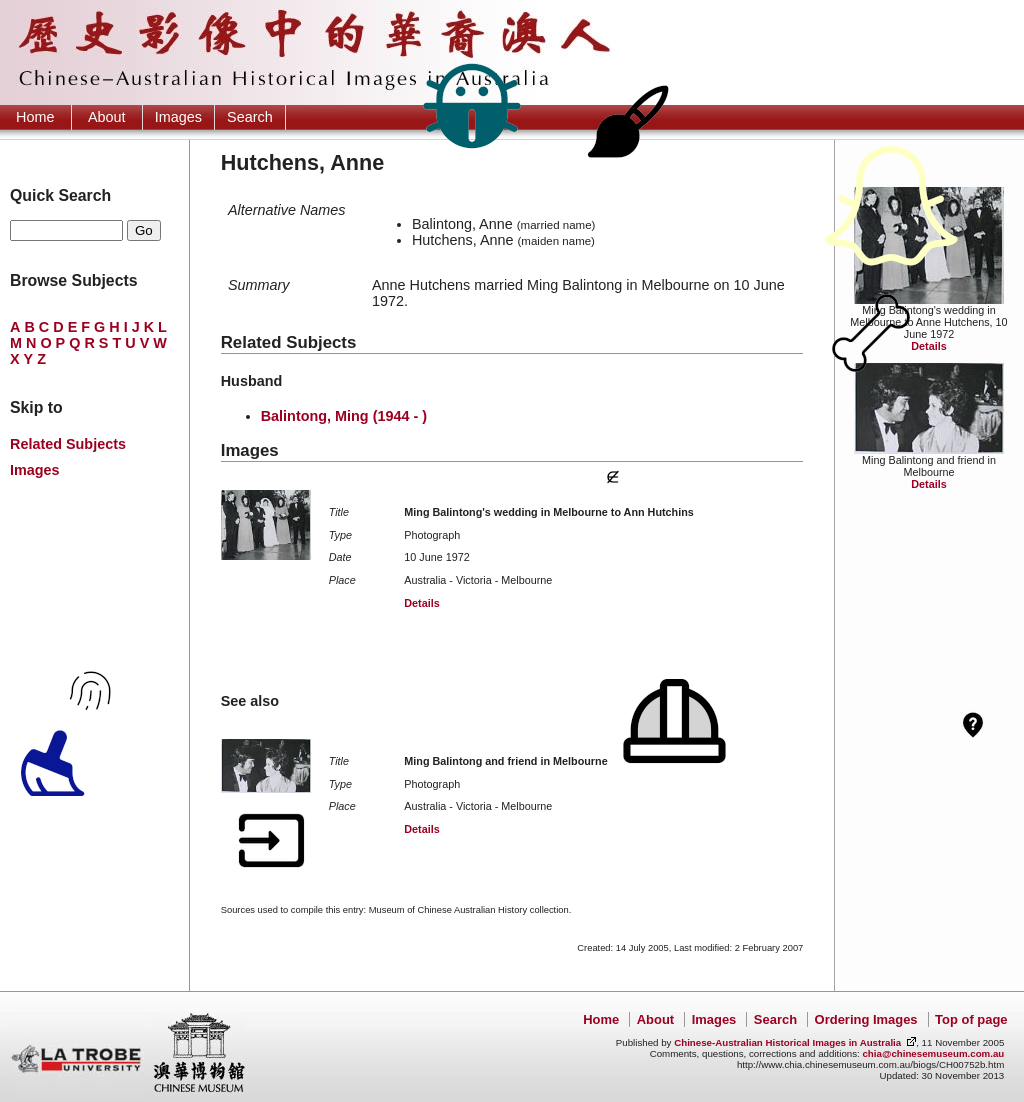 This screenshot has width=1024, height=1102. Describe the element at coordinates (973, 725) in the screenshot. I see `indicates an unknown or unidentified location` at that location.